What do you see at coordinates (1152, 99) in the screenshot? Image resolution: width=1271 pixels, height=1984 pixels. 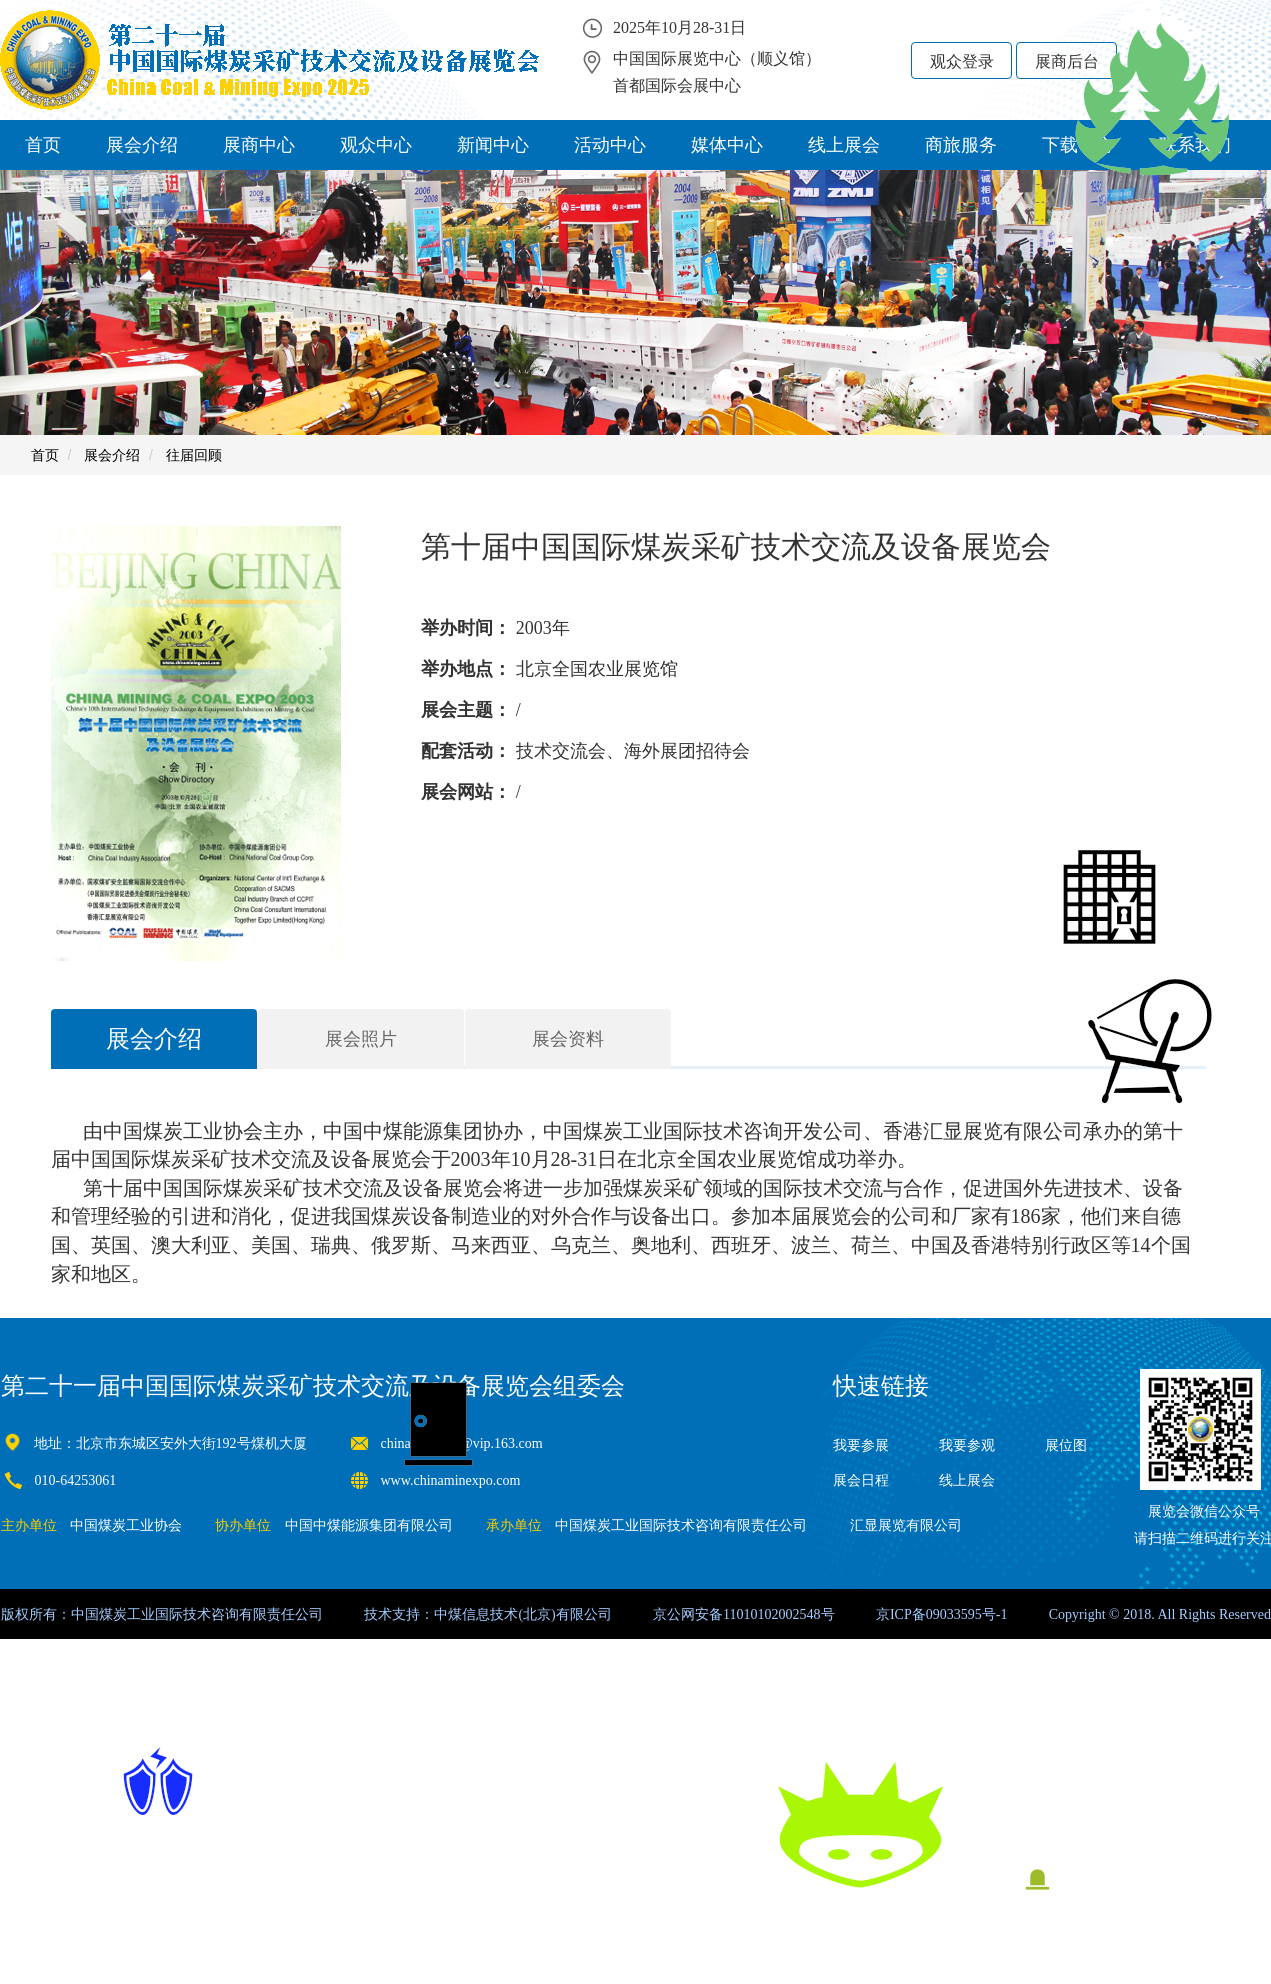 I see `indicates wildfire or forest fire event` at bounding box center [1152, 99].